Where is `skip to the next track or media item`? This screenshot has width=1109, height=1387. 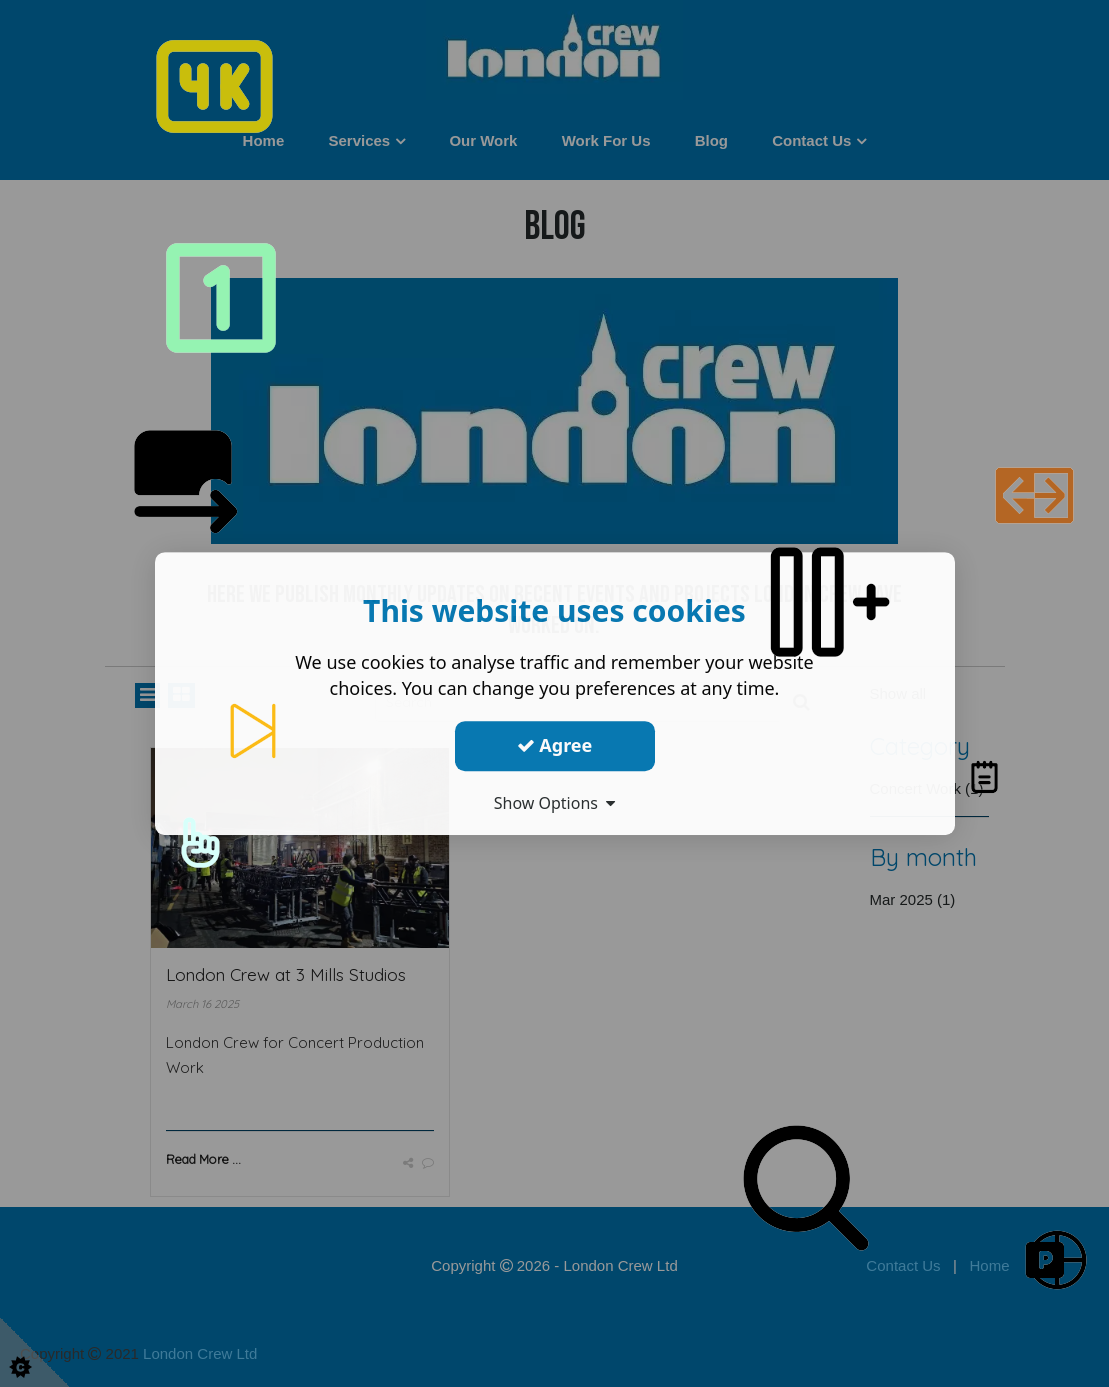
skip to the next track or media item is located at coordinates (253, 731).